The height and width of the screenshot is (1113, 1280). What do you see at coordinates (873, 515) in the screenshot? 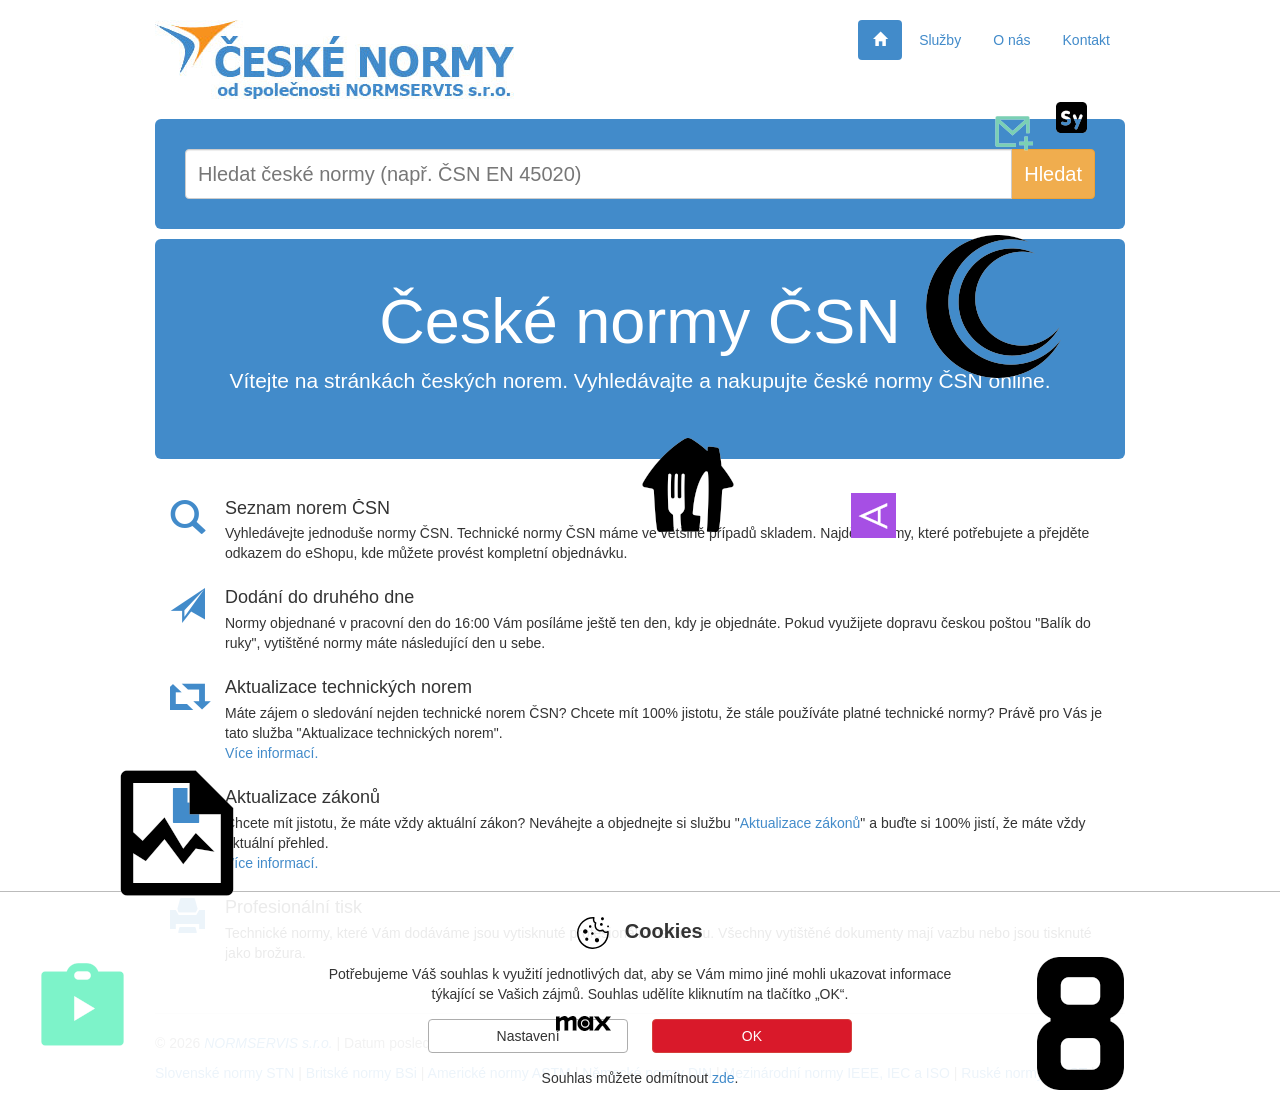
I see `aerospike database logo` at bounding box center [873, 515].